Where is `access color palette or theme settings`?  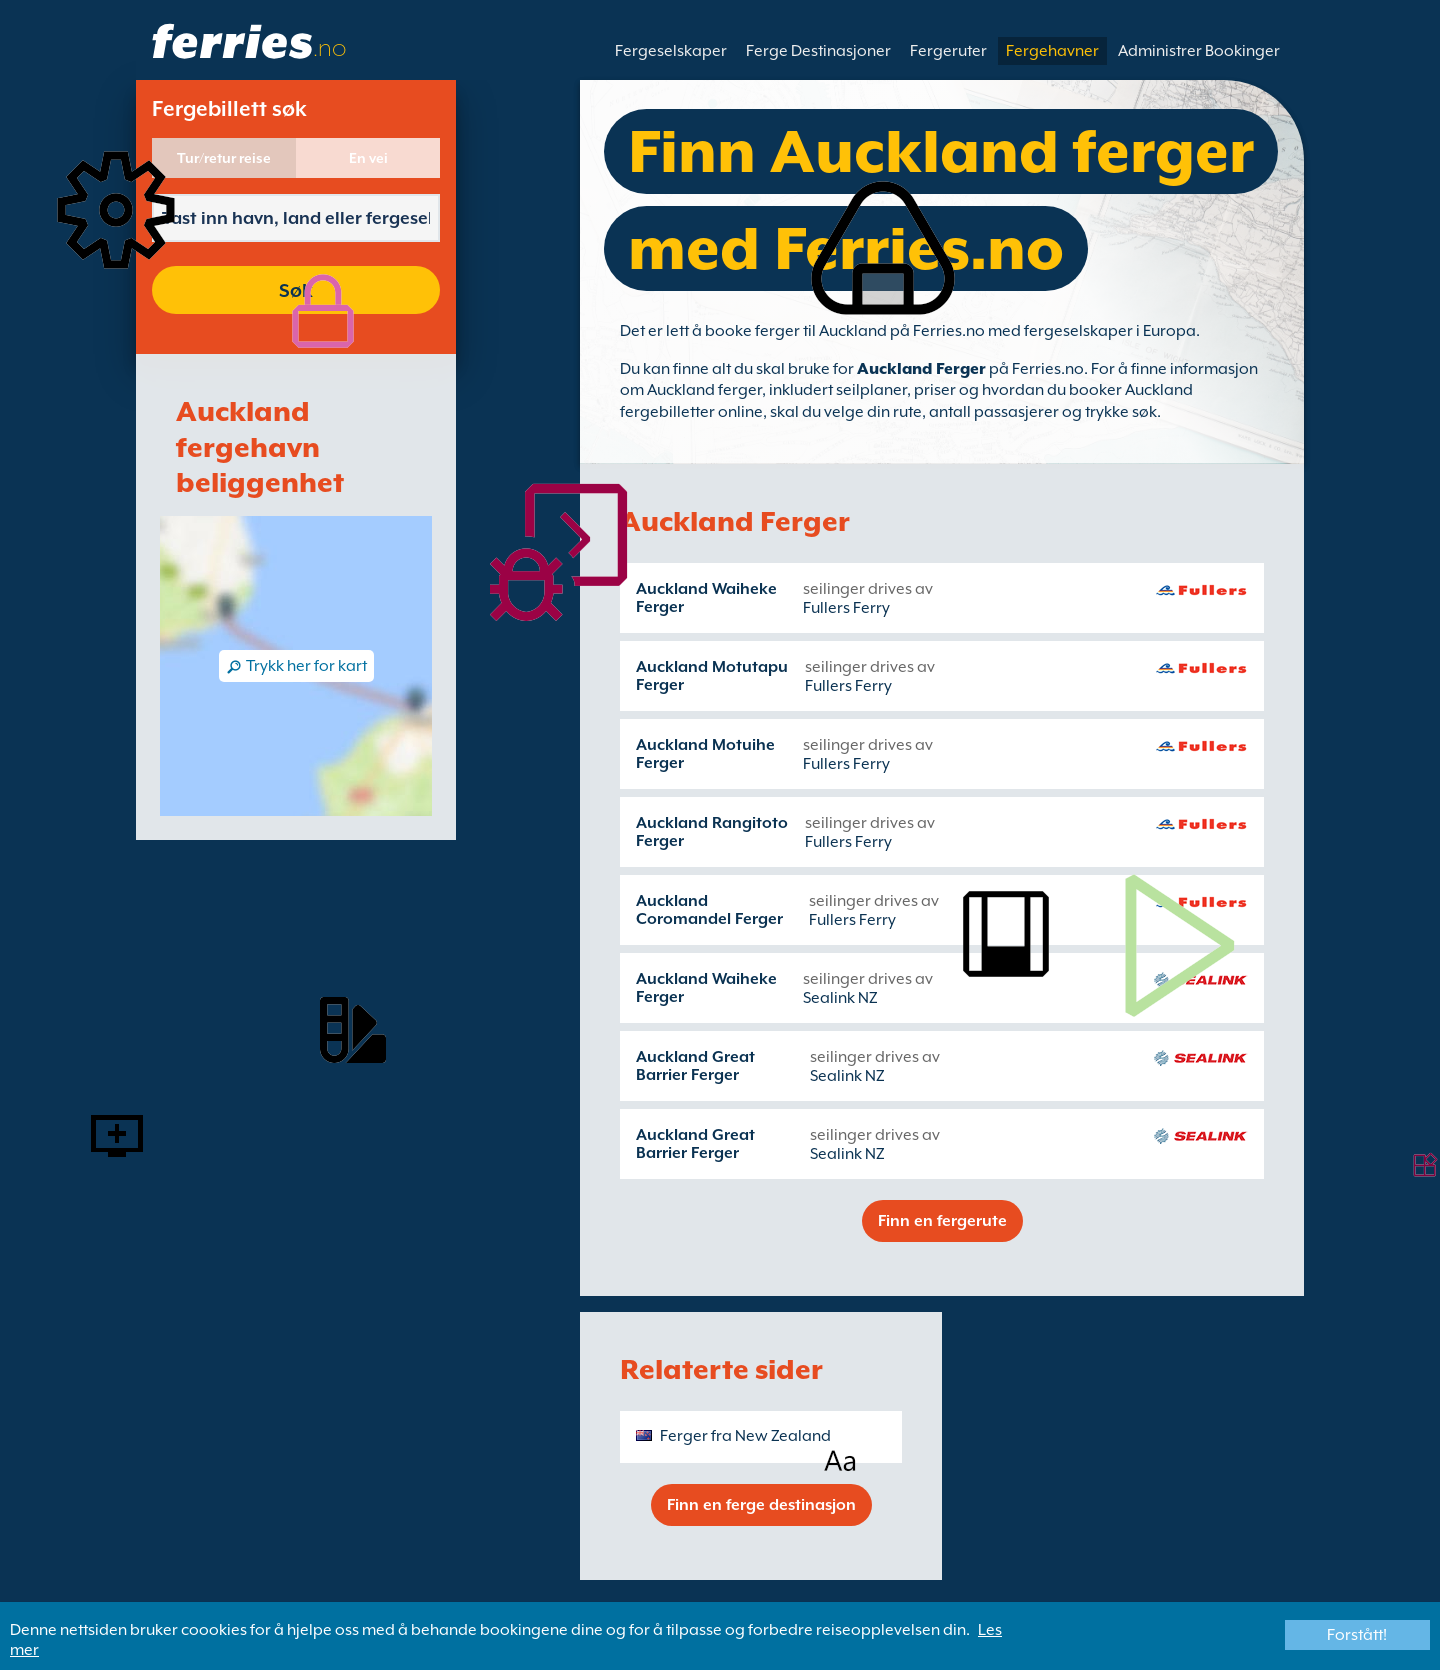 access color palette or theme settings is located at coordinates (353, 1030).